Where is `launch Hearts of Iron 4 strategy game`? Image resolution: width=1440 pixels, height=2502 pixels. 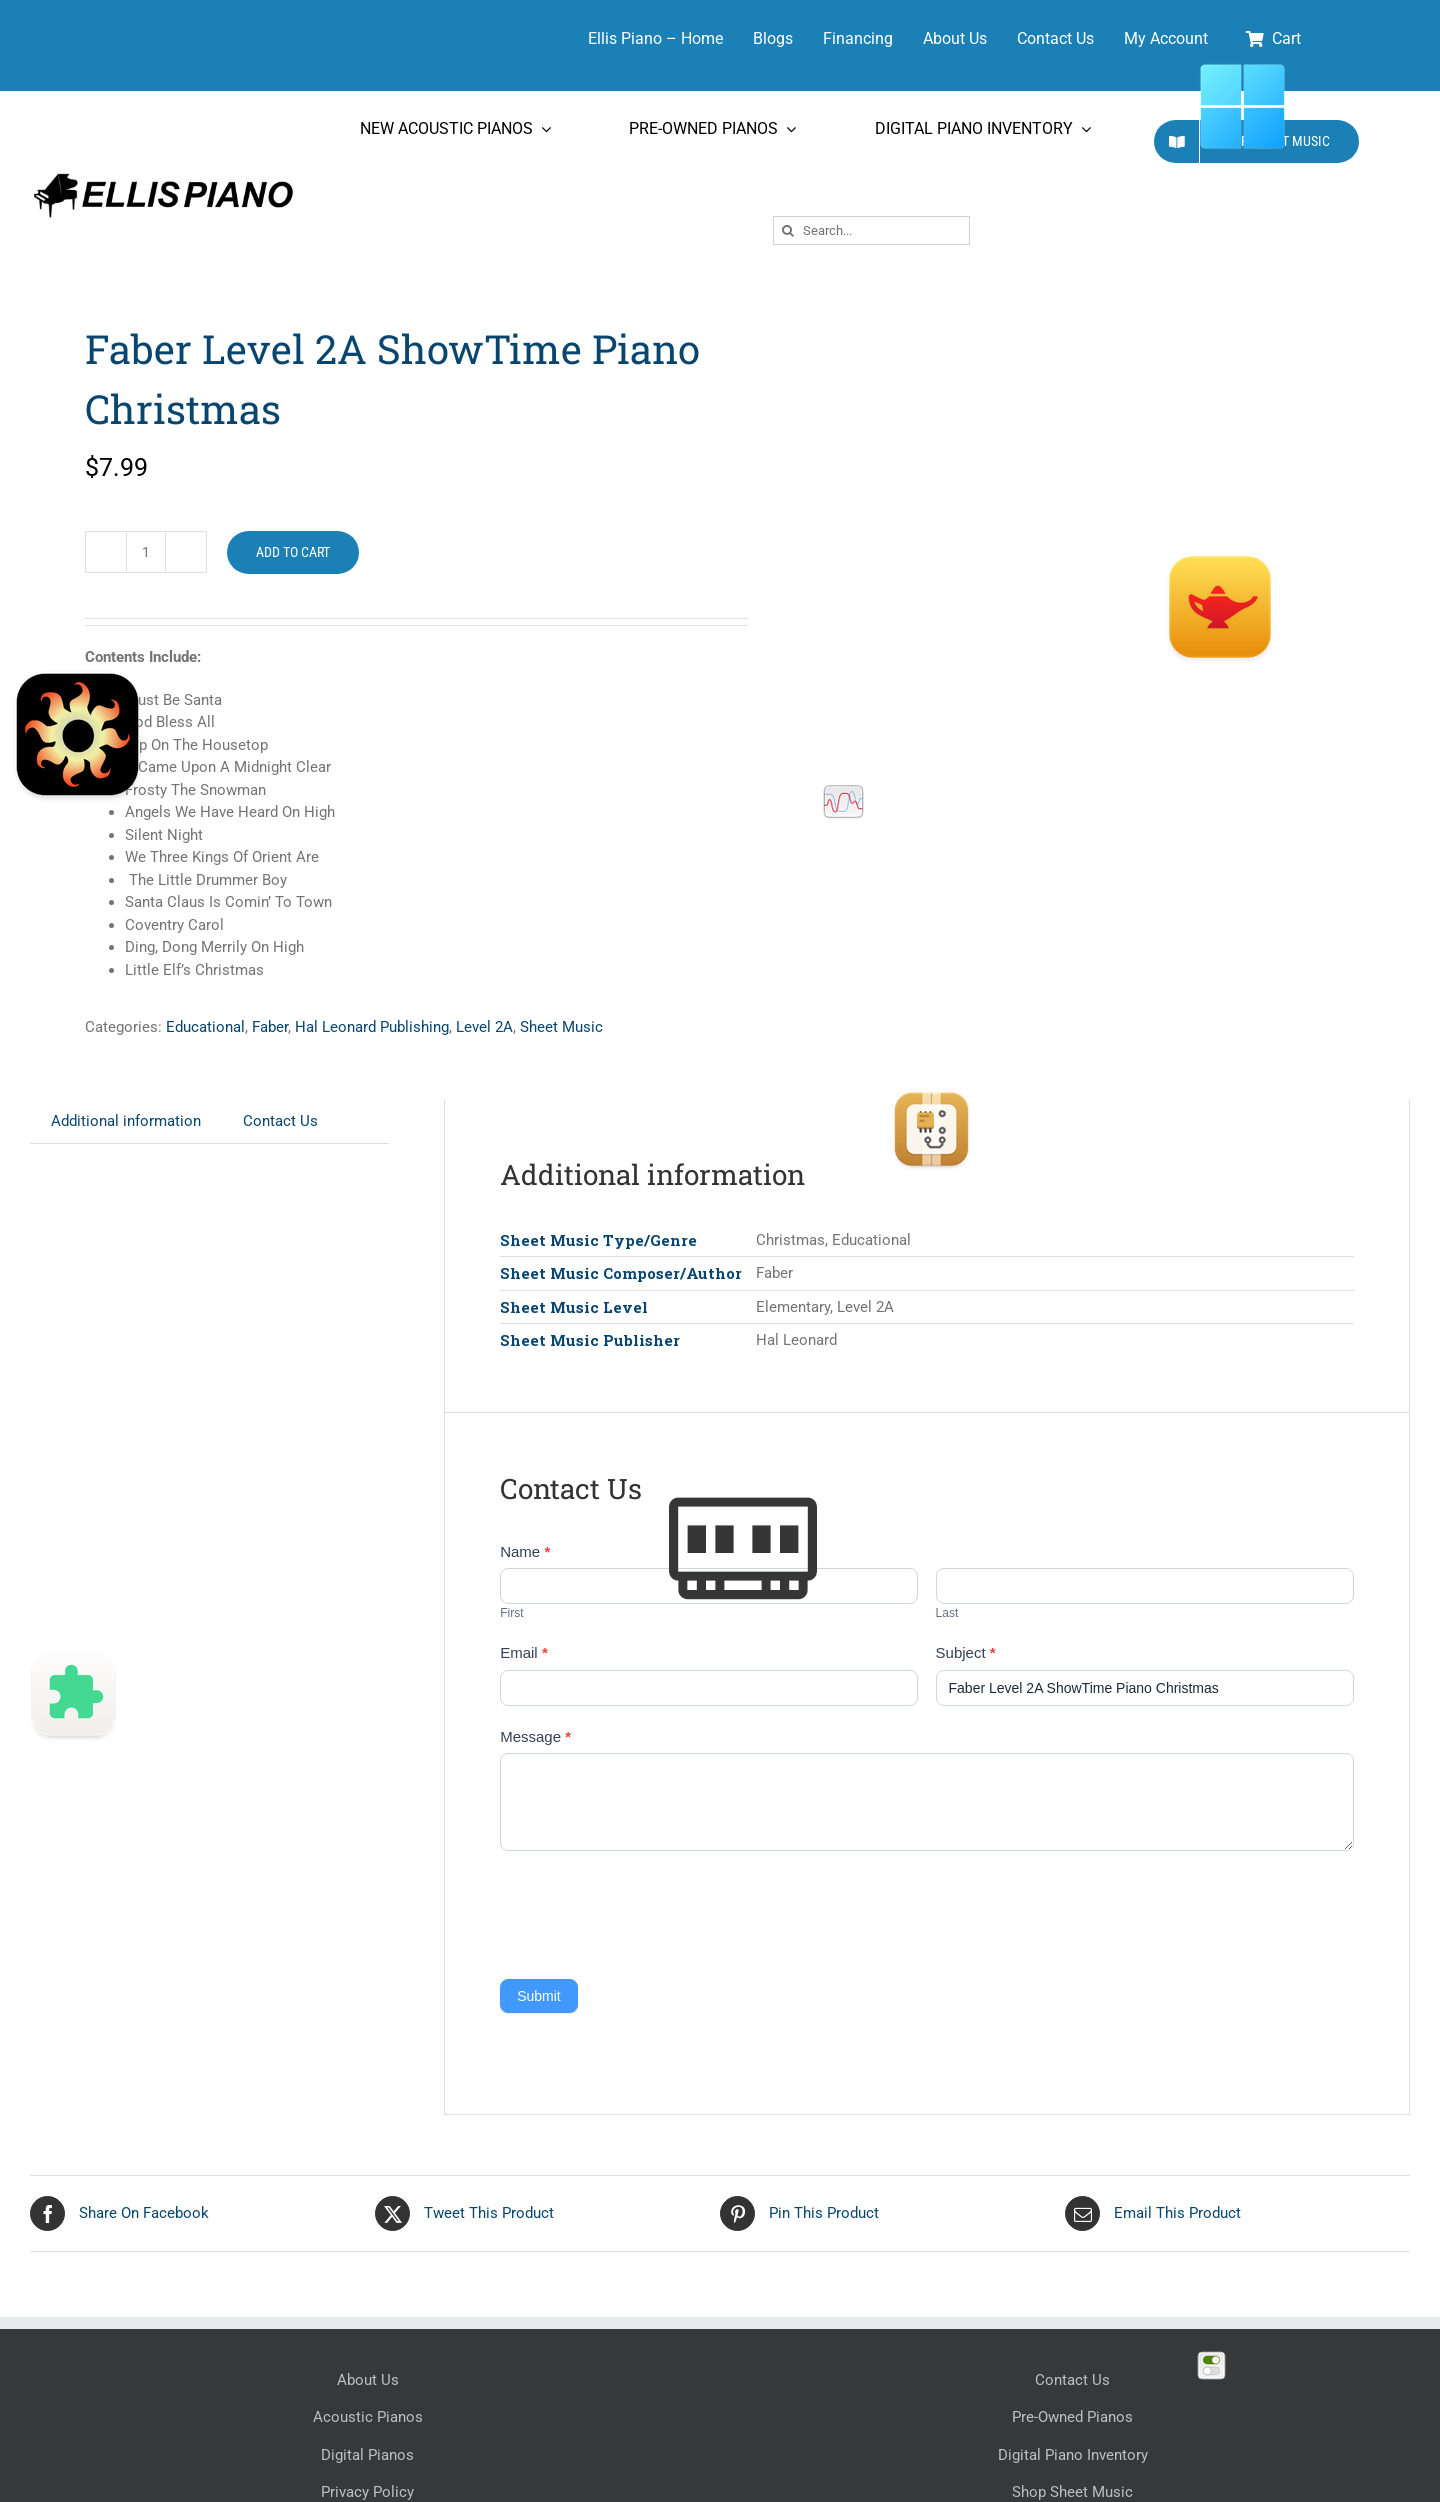 launch Hearts of Iron 4 strategy game is located at coordinates (77, 734).